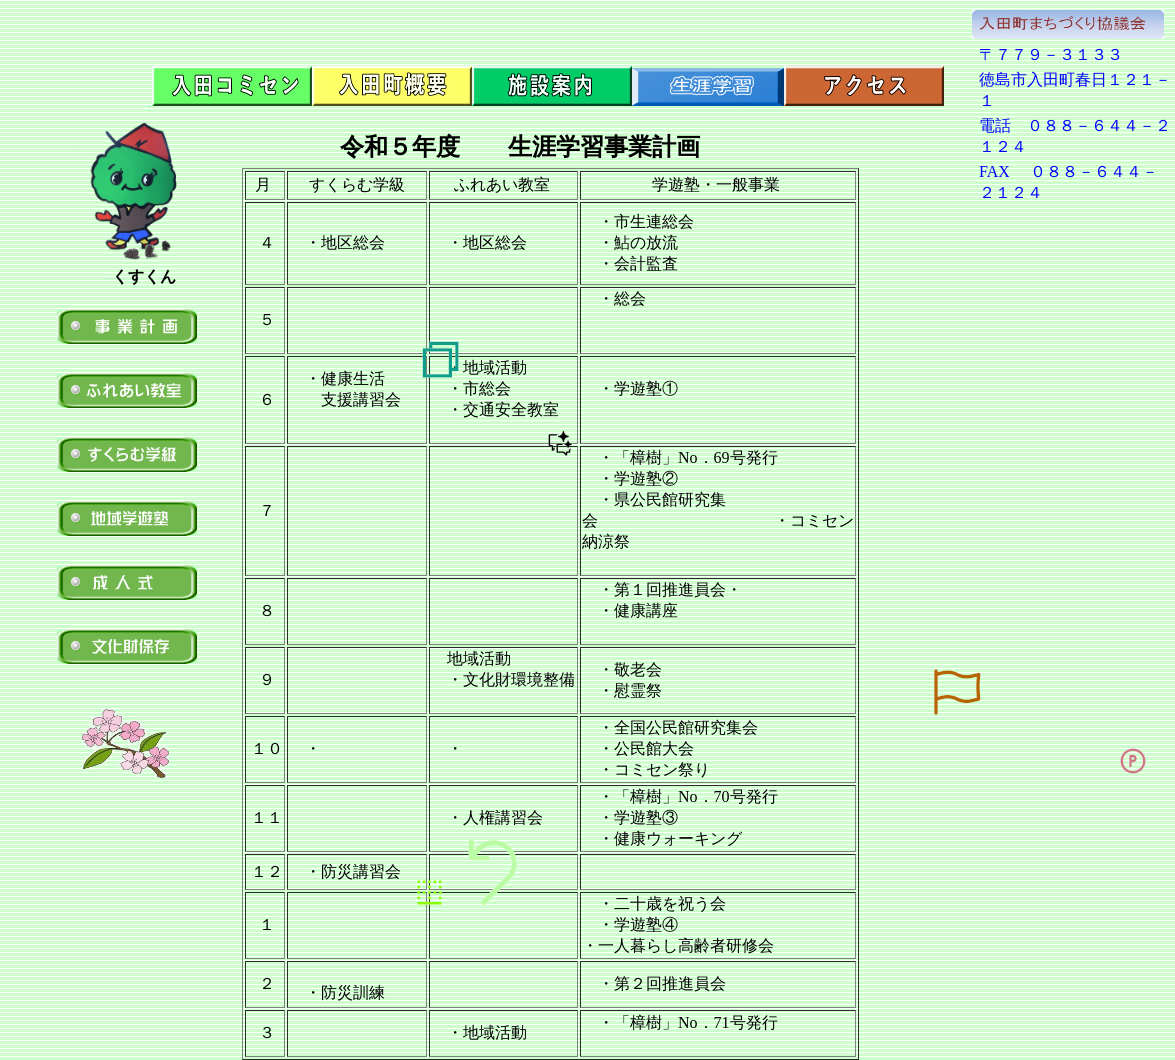 The height and width of the screenshot is (1060, 1175). What do you see at coordinates (491, 870) in the screenshot?
I see `discard changes and revert to previous state` at bounding box center [491, 870].